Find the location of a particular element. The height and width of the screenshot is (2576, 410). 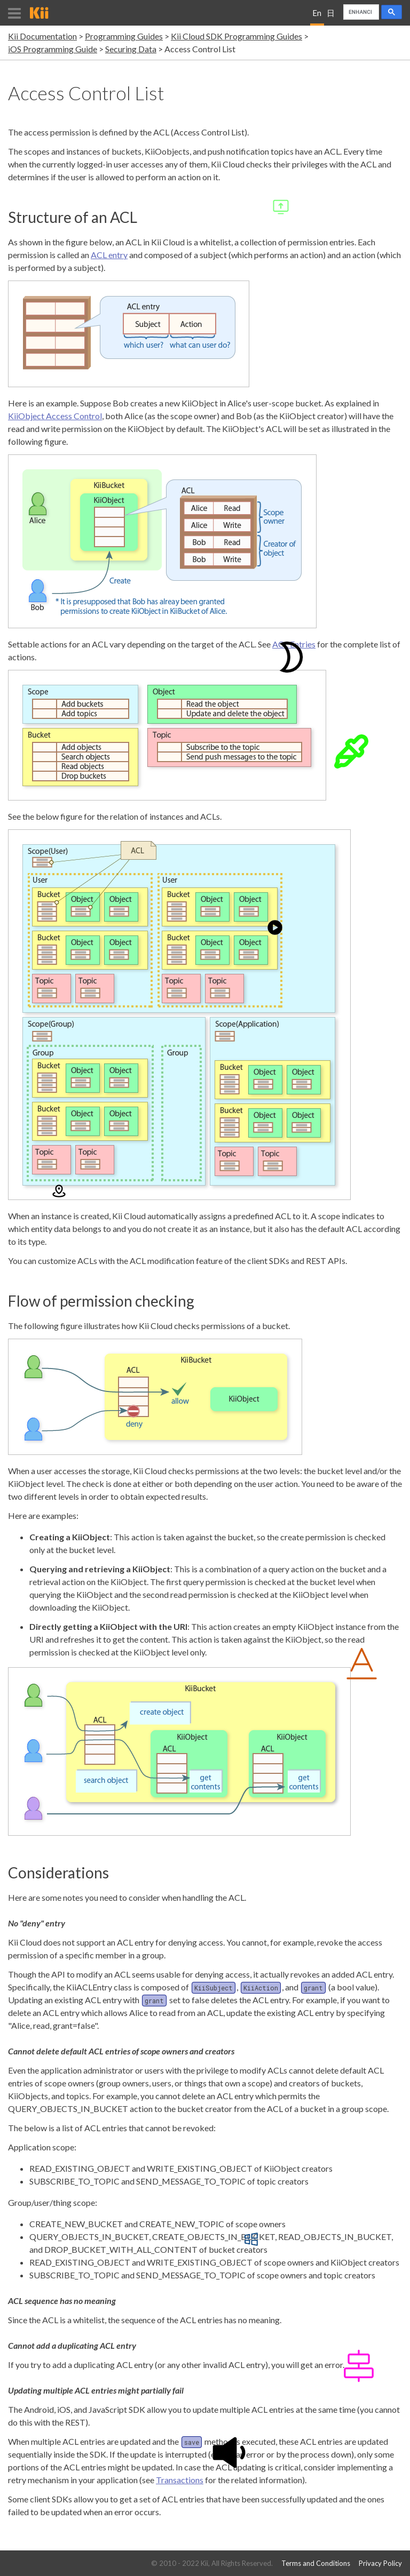

play media or video content is located at coordinates (275, 927).